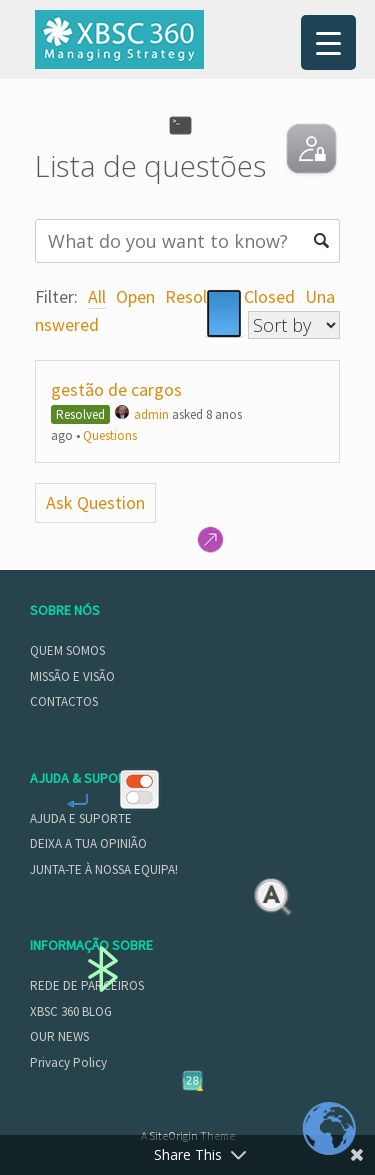 The width and height of the screenshot is (375, 1175). Describe the element at coordinates (180, 125) in the screenshot. I see `open the terminal application` at that location.